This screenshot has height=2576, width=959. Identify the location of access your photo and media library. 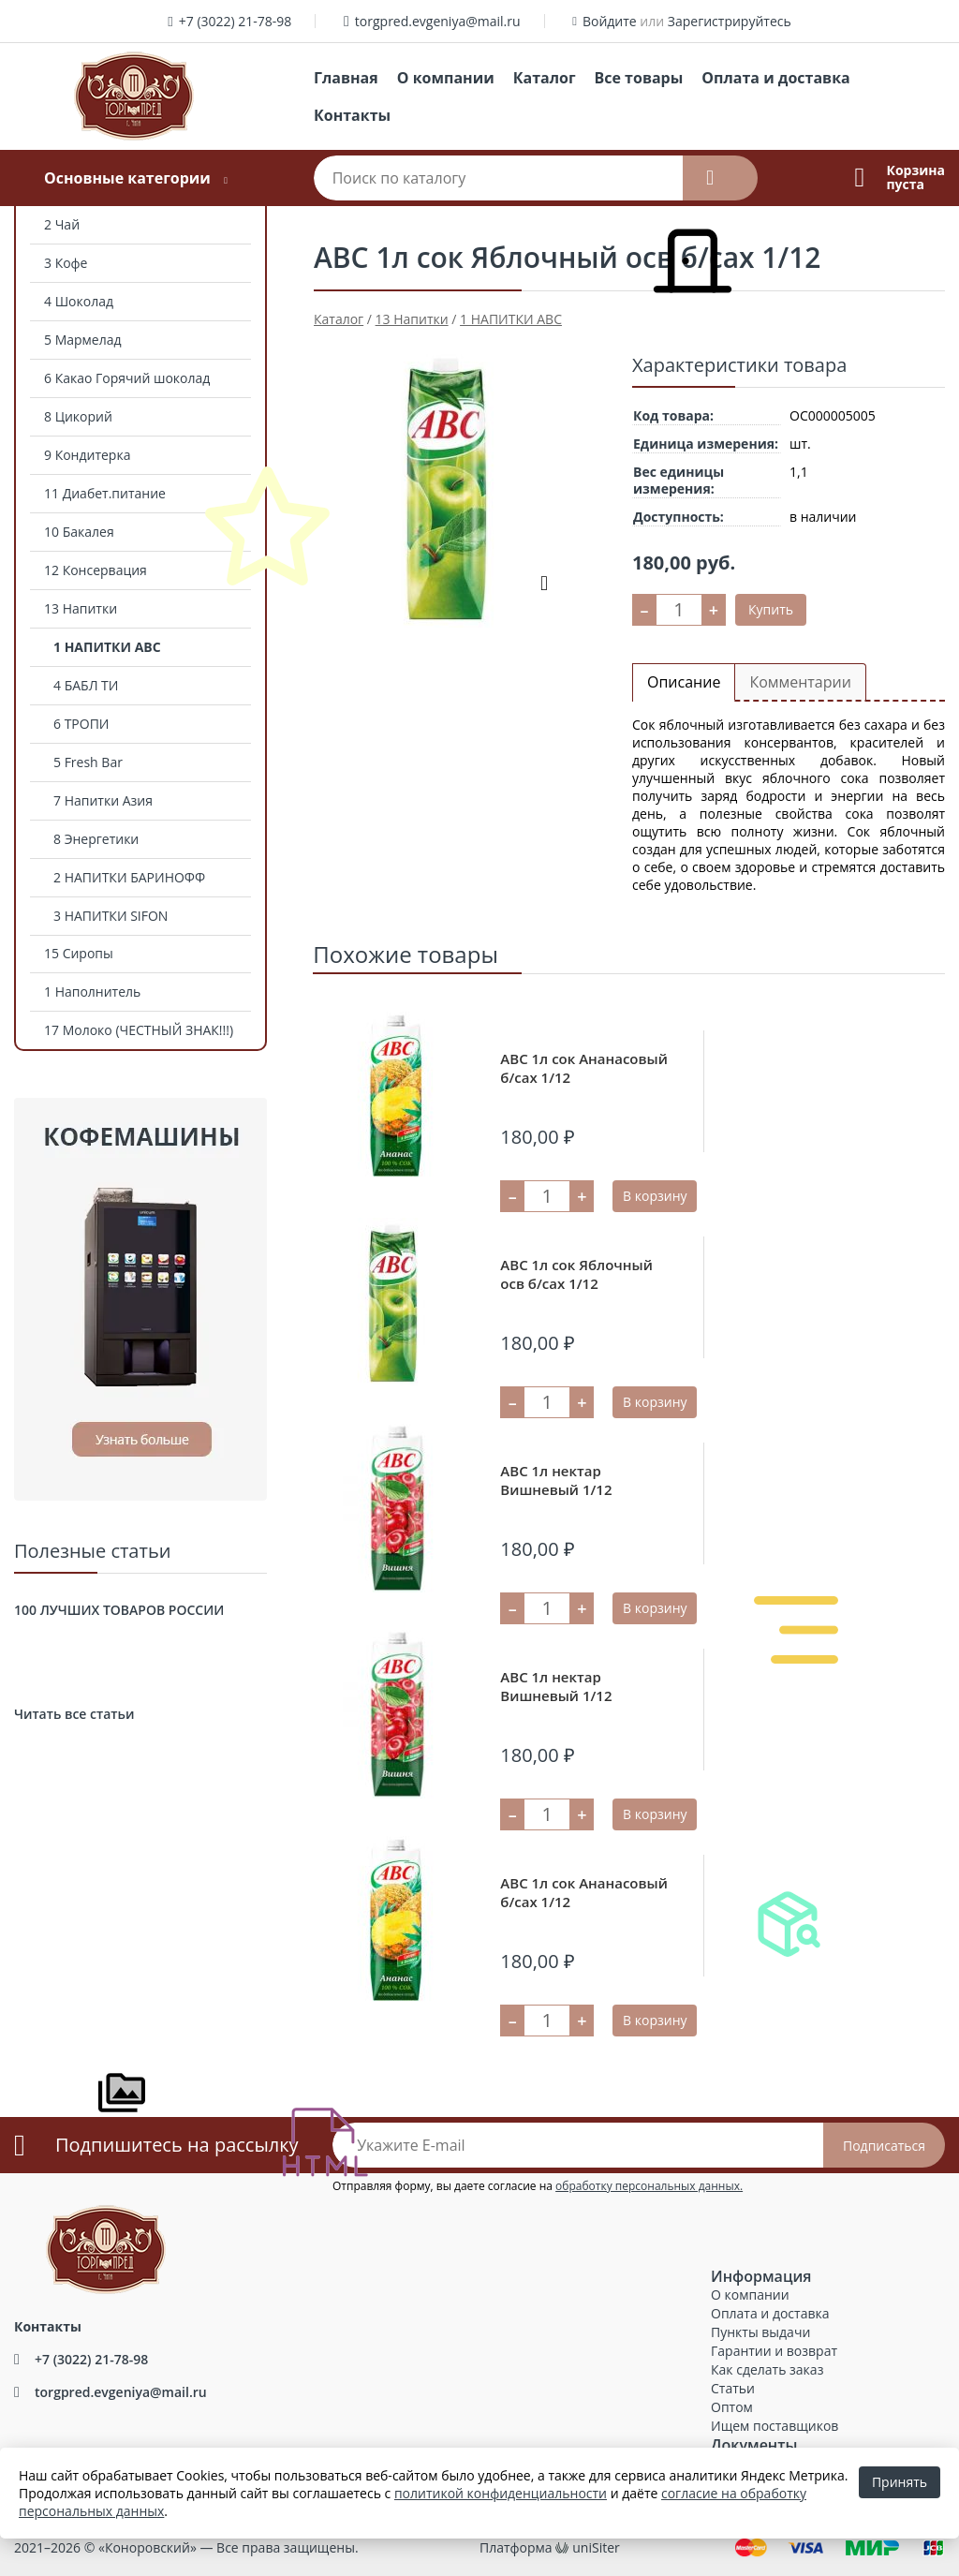
(122, 2093).